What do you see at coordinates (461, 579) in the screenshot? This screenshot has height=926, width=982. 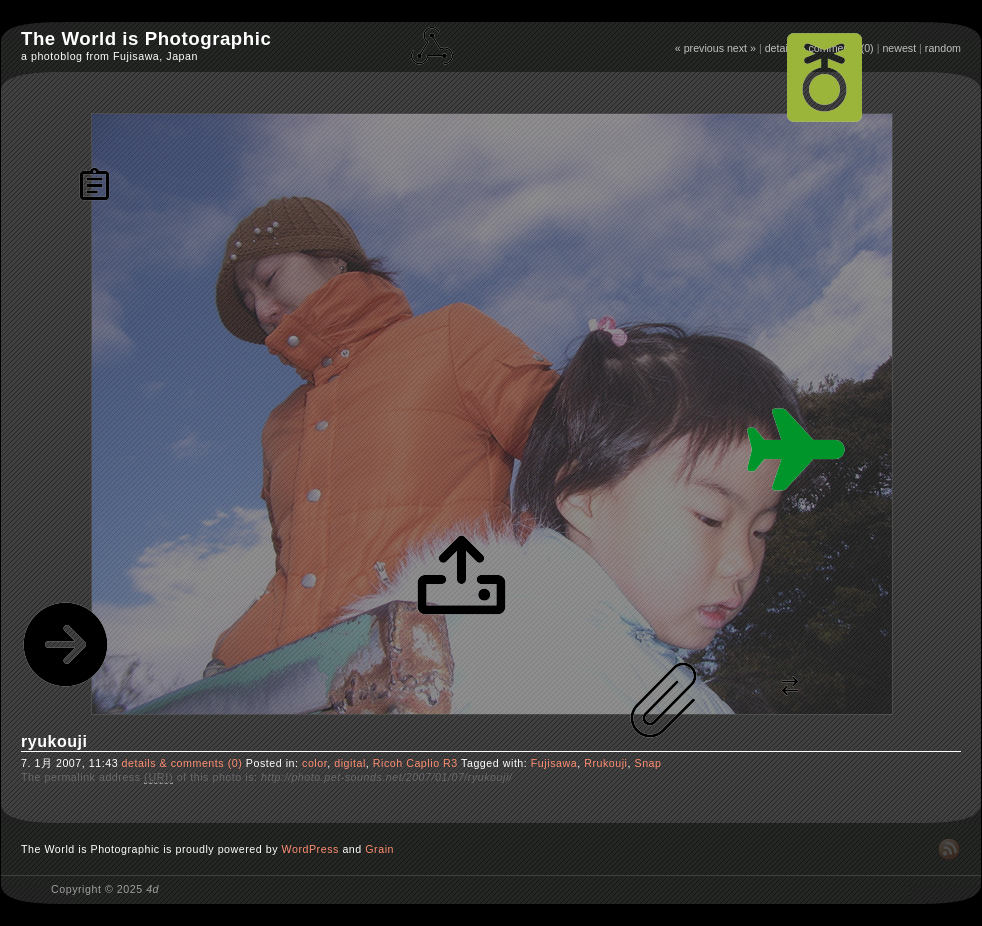 I see `upload a file or document` at bounding box center [461, 579].